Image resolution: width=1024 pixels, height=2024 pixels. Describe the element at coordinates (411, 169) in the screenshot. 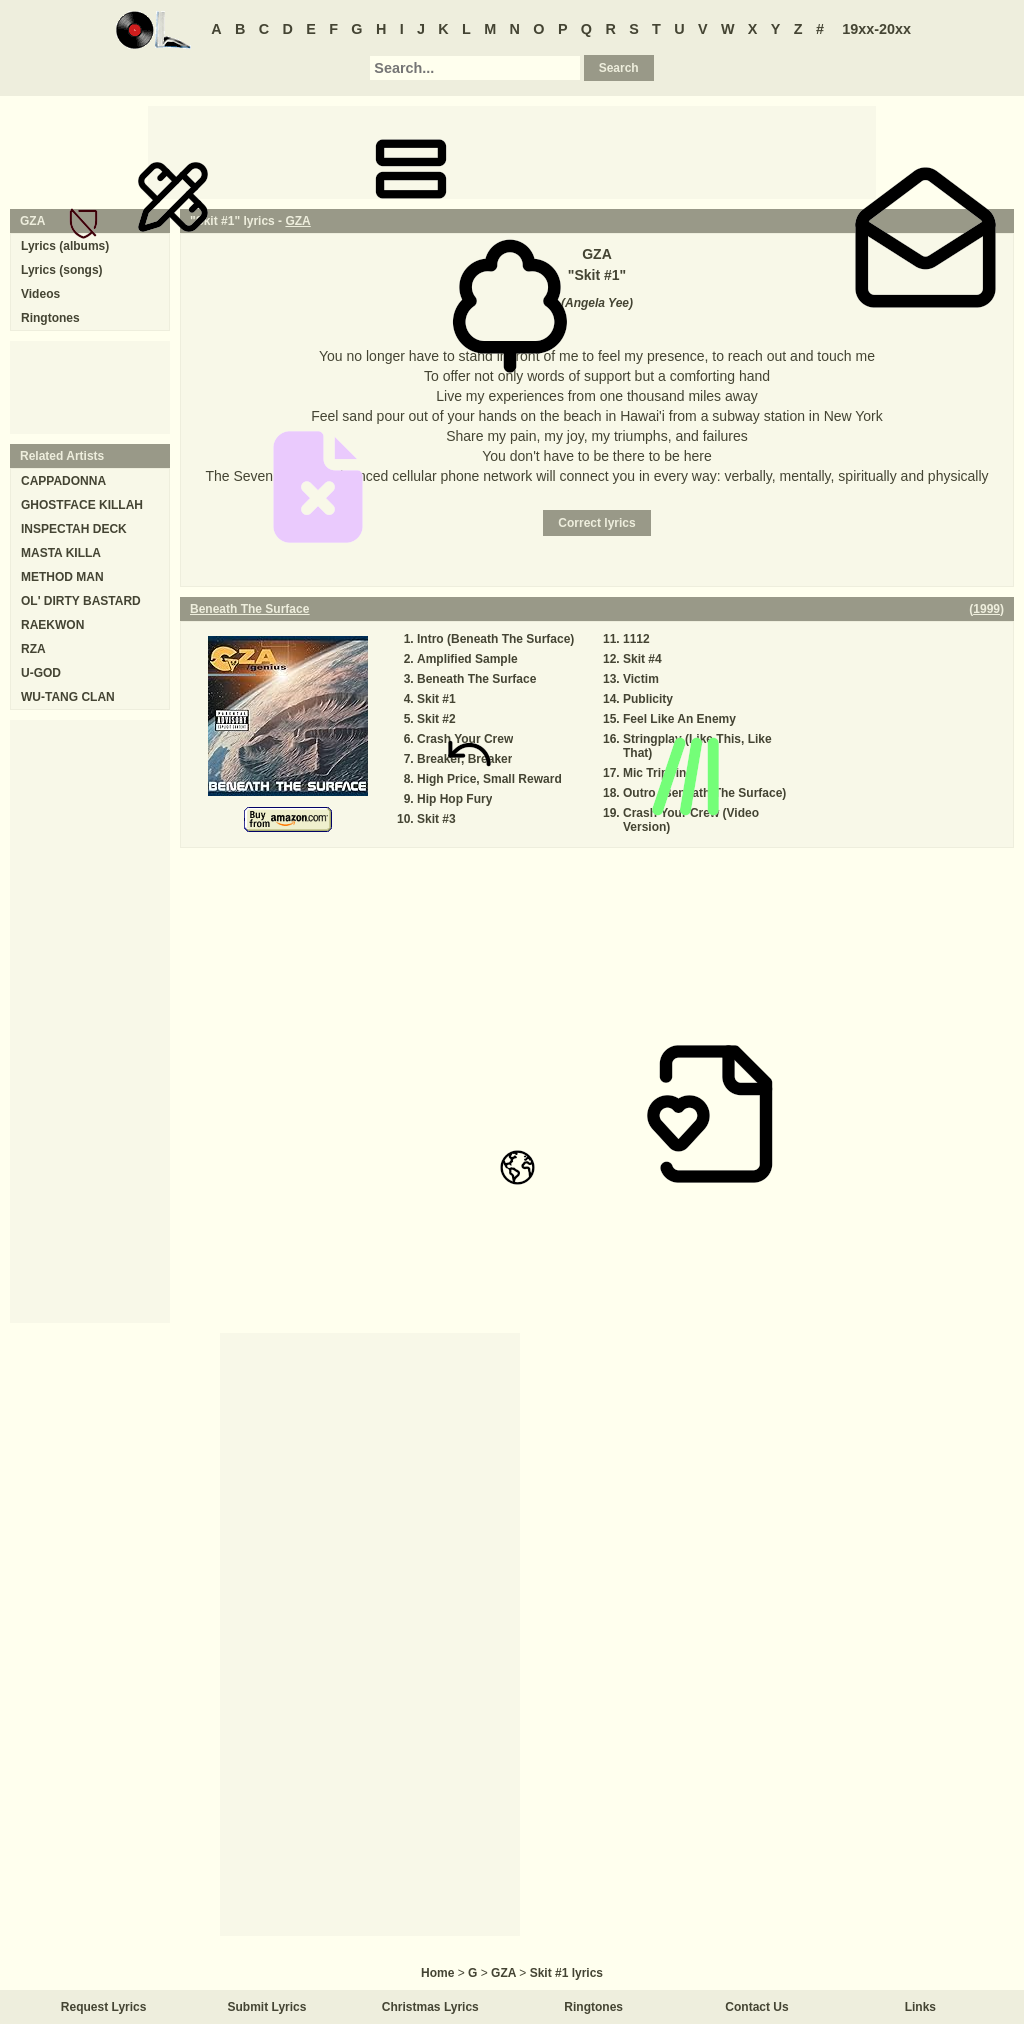

I see `switch to row view layout` at that location.